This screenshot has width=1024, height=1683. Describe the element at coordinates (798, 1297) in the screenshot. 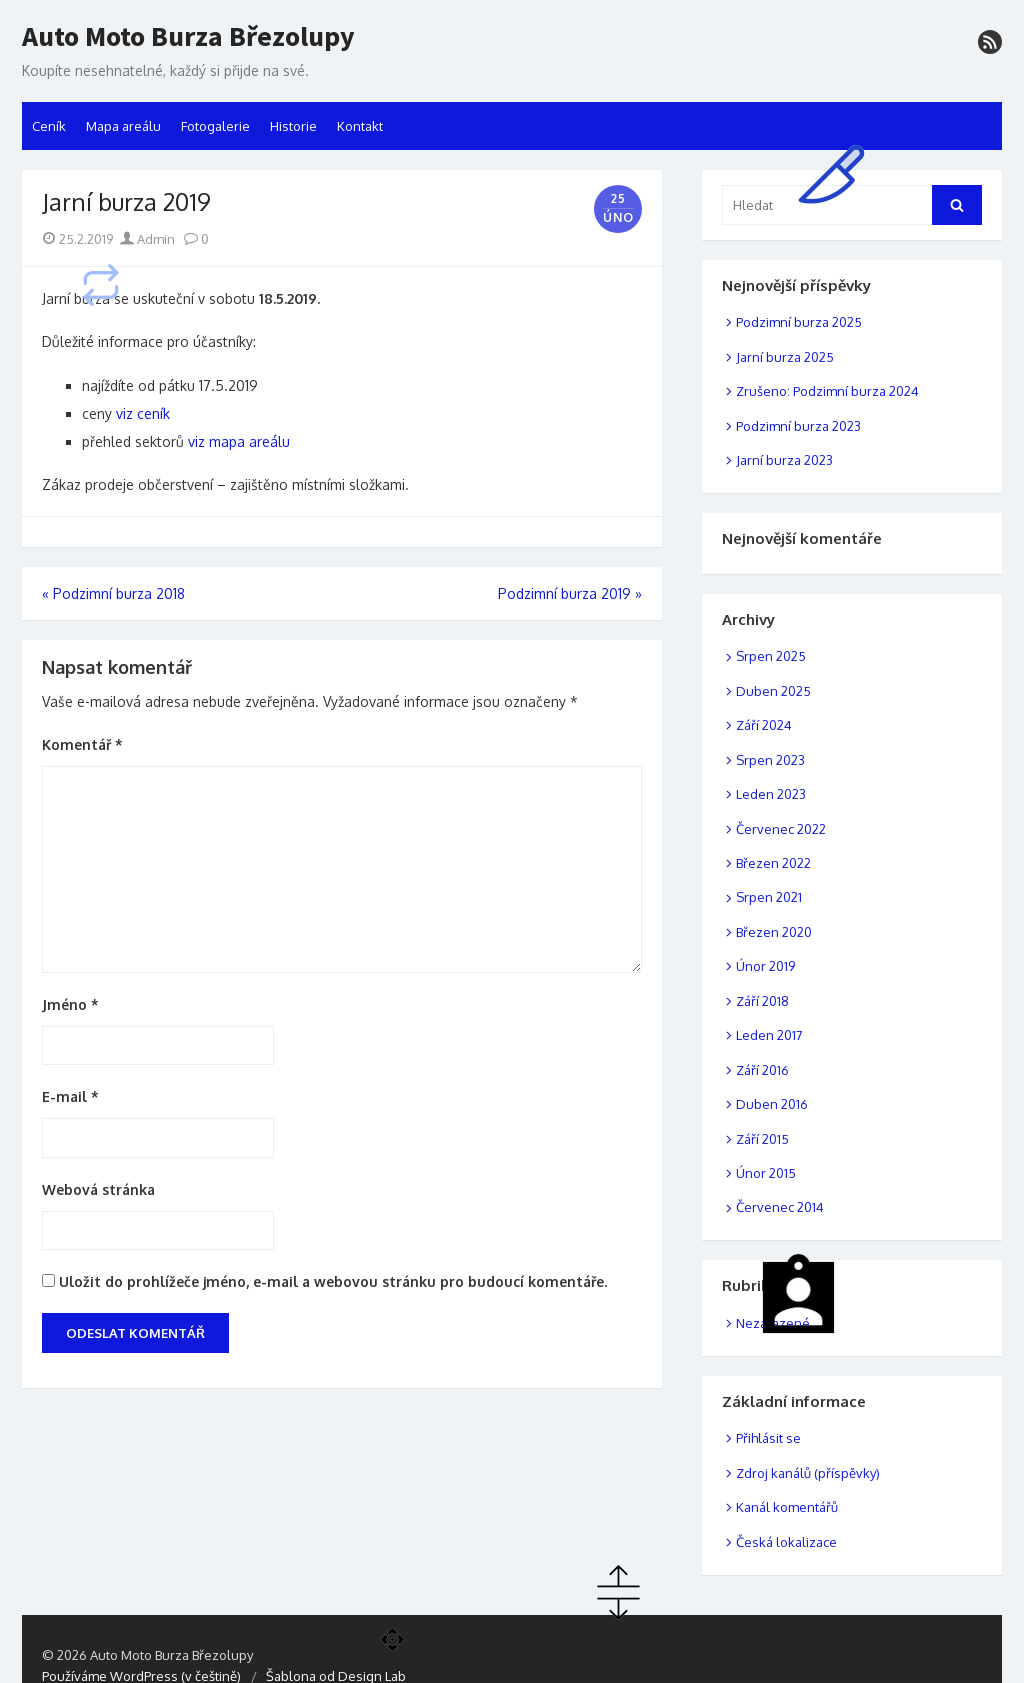

I see `view user profile or account details` at that location.